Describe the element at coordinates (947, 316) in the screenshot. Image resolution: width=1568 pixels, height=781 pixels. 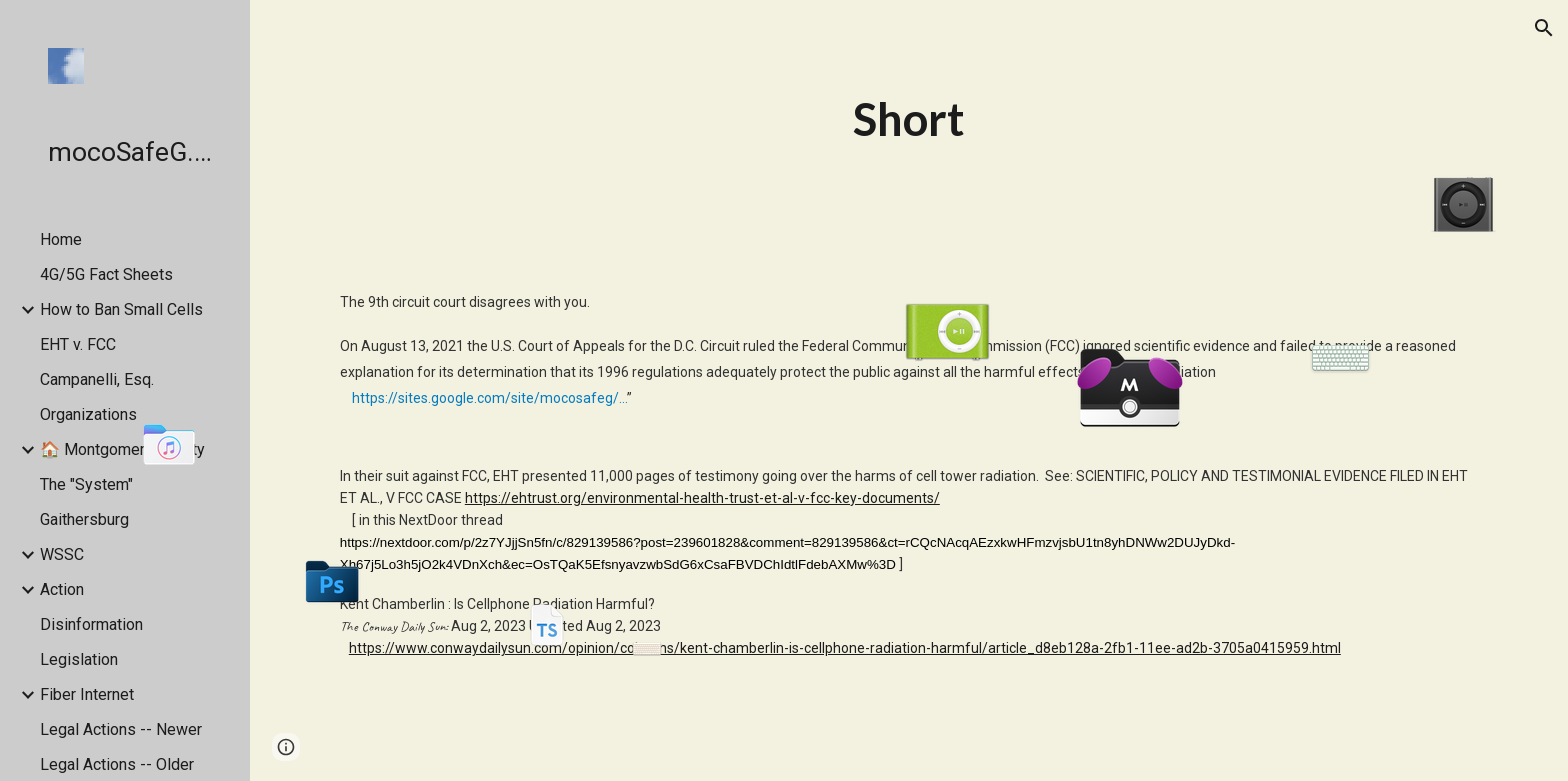
I see `iPod shuffle device connected` at that location.